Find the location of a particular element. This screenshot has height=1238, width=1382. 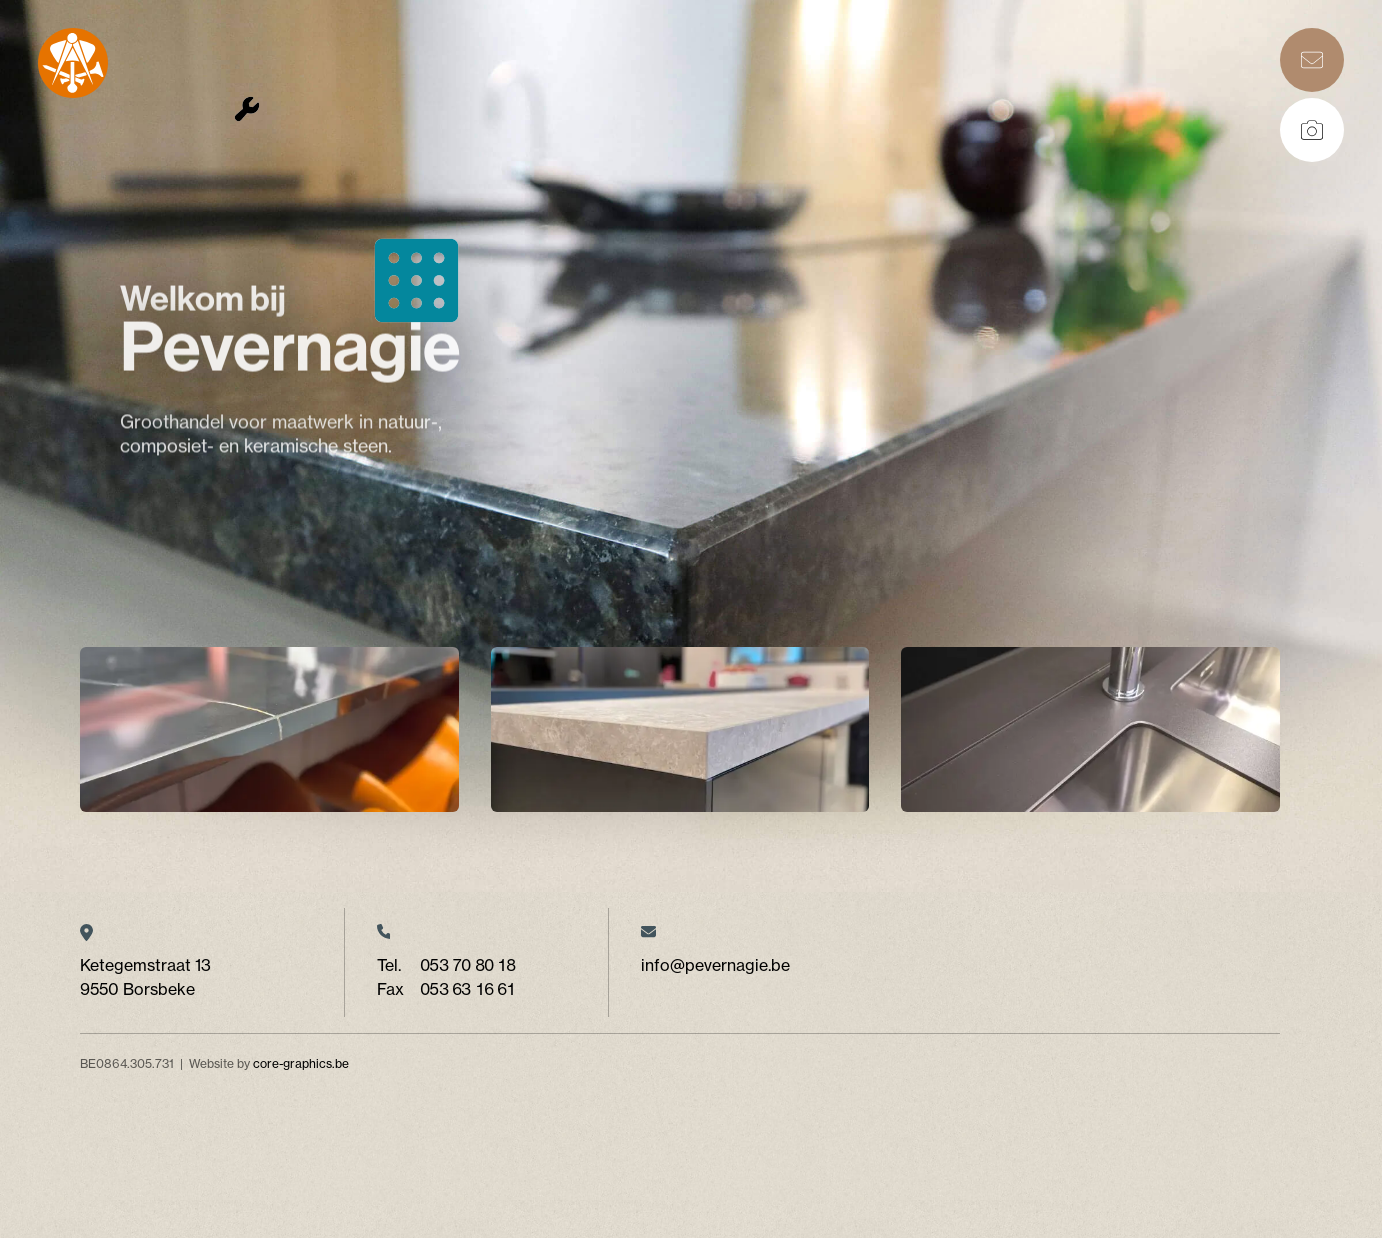

access settings or preferences is located at coordinates (247, 109).